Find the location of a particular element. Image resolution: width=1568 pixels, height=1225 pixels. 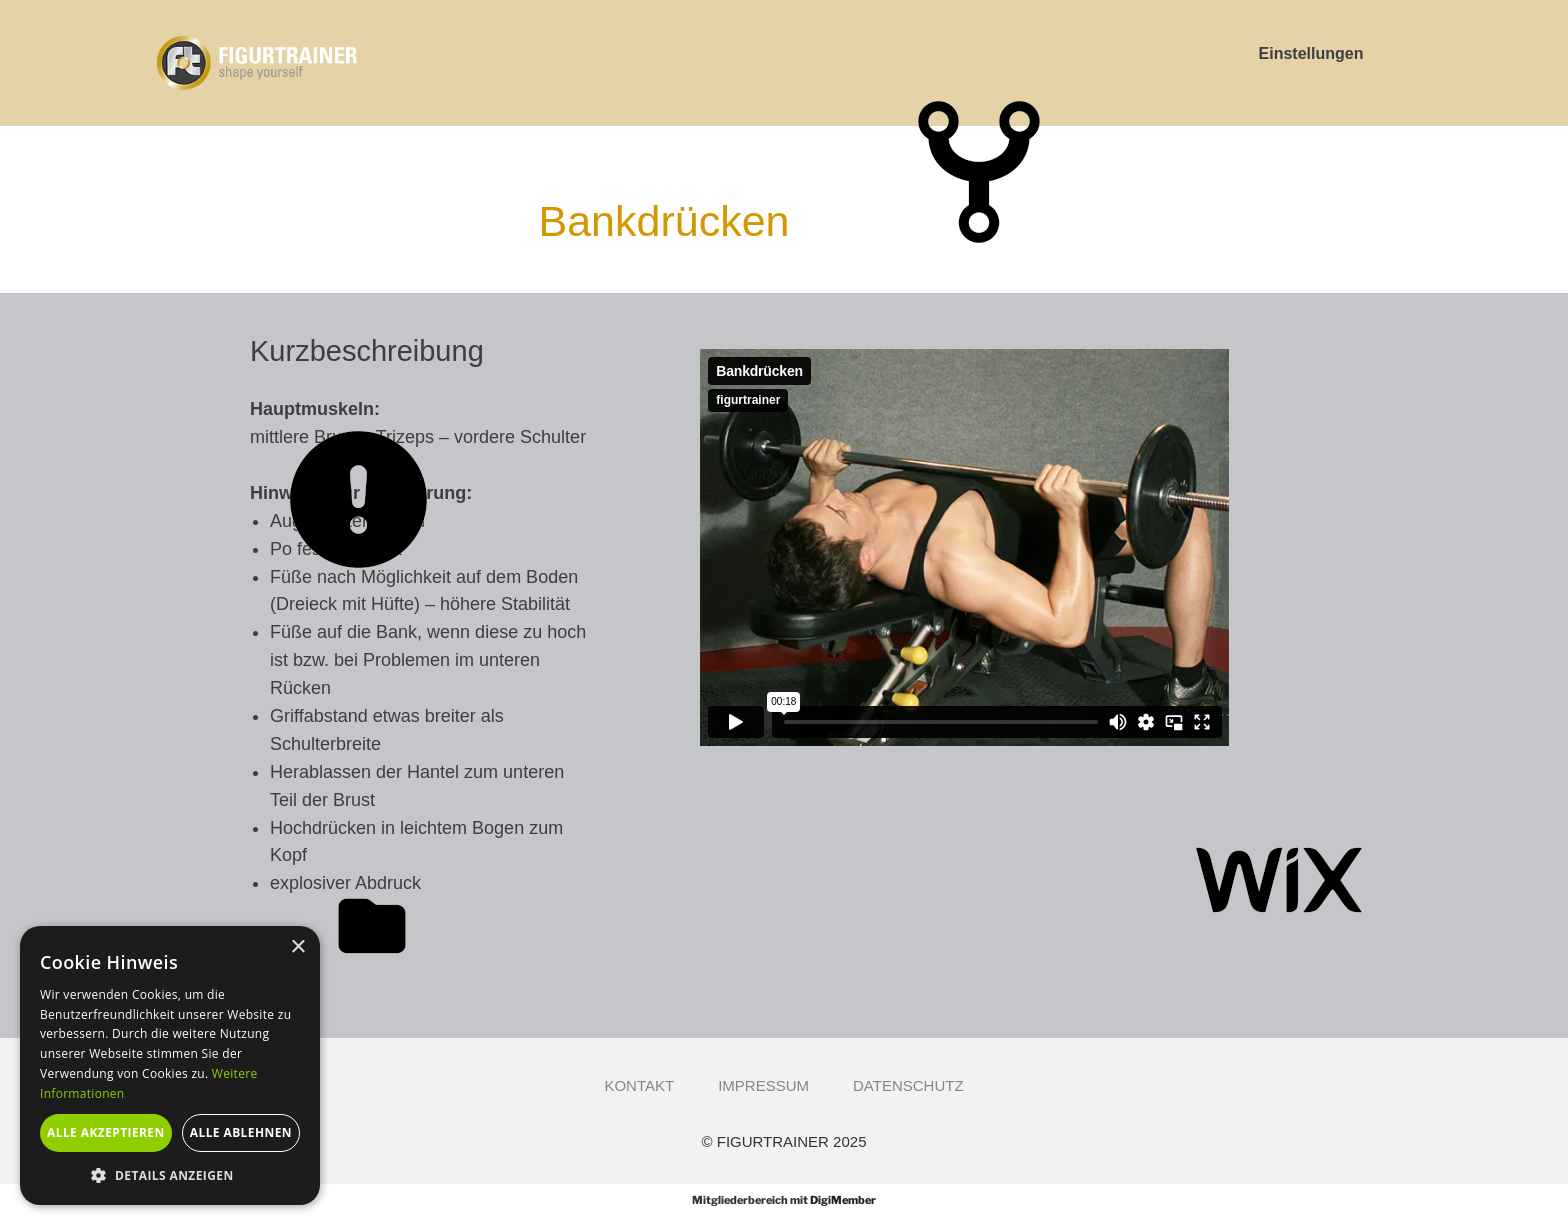

access your files and documents is located at coordinates (372, 928).